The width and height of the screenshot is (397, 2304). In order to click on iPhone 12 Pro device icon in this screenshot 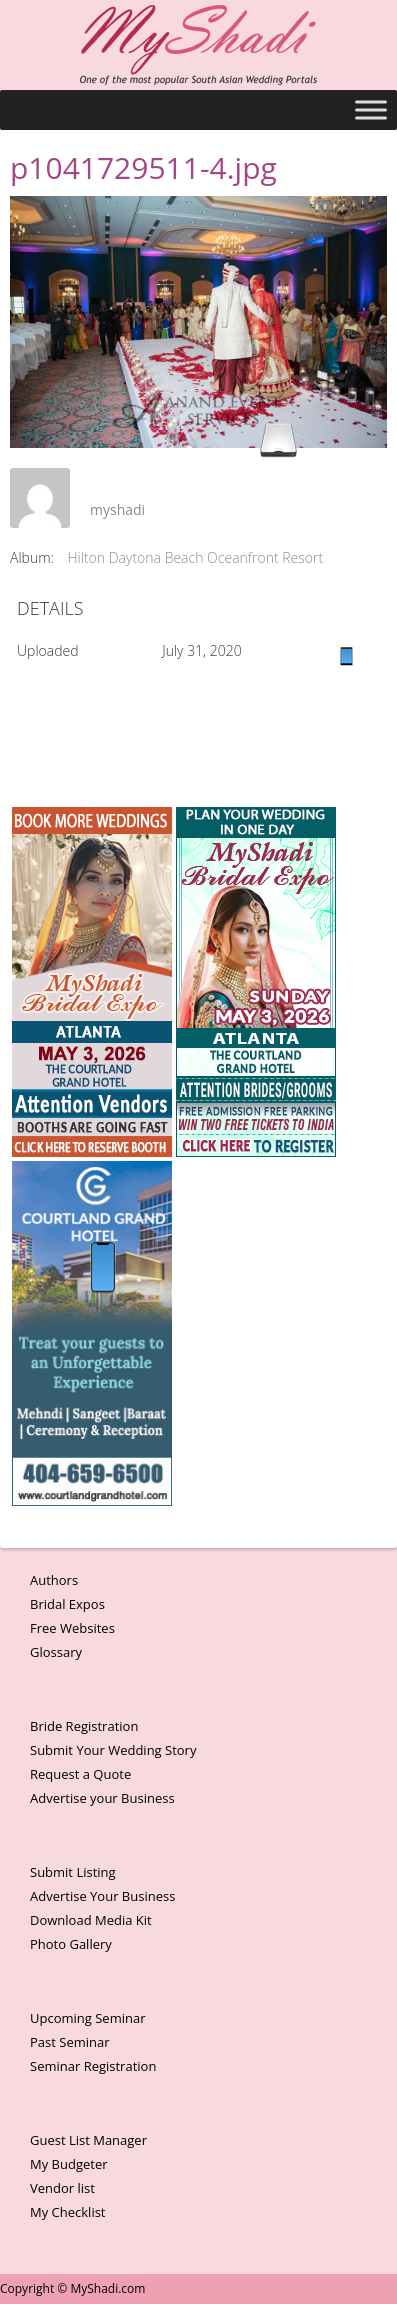, I will do `click(103, 1268)`.